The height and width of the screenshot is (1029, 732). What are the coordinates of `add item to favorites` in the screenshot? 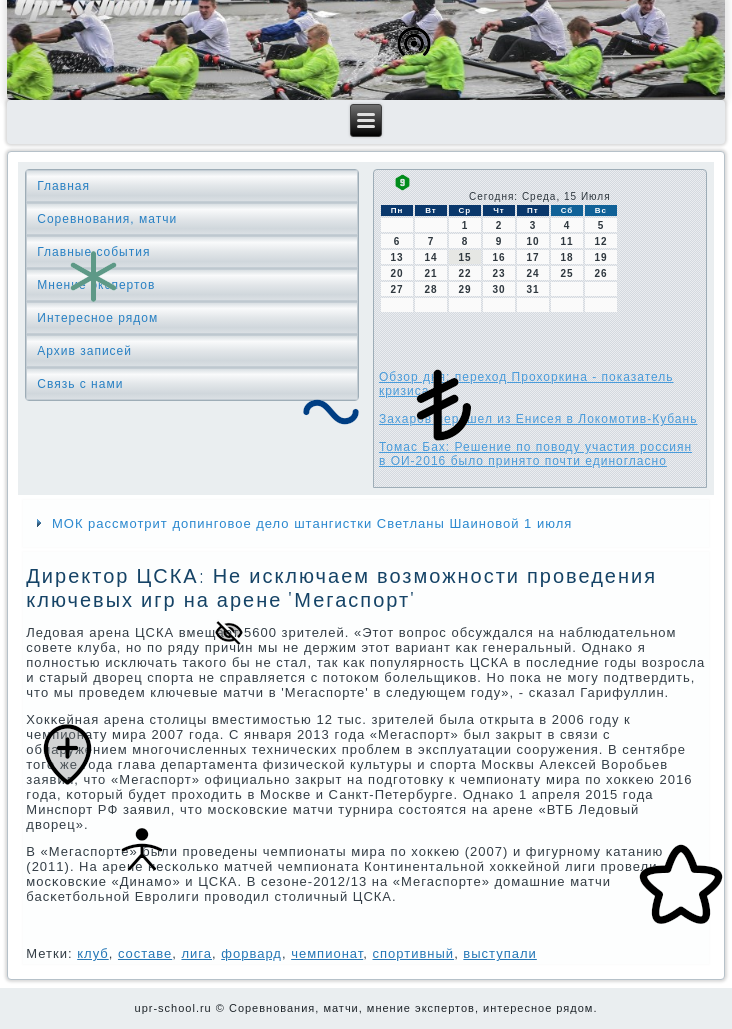 It's located at (681, 886).